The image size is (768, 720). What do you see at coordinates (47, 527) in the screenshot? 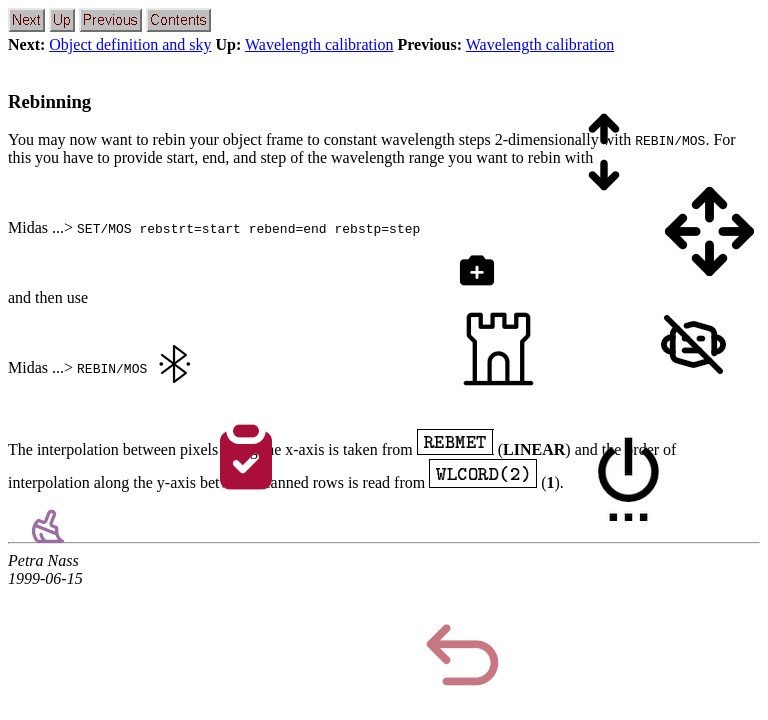
I see `clear cache or temporary files` at bounding box center [47, 527].